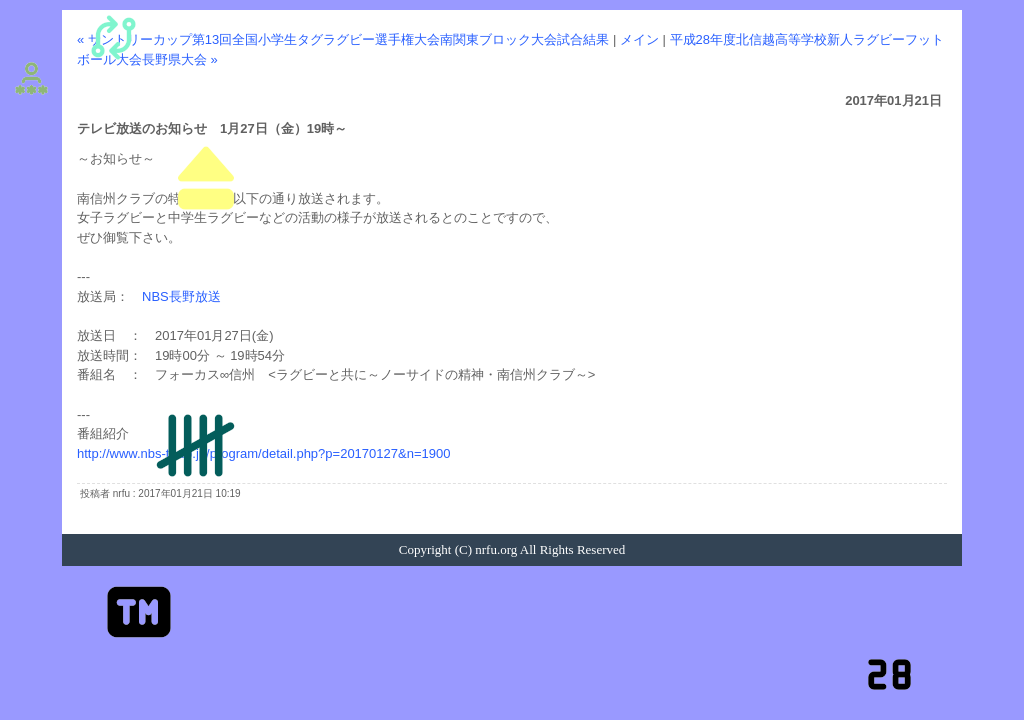 This screenshot has height=720, width=1024. I want to click on indicates trademarked content or branding, so click(139, 612).